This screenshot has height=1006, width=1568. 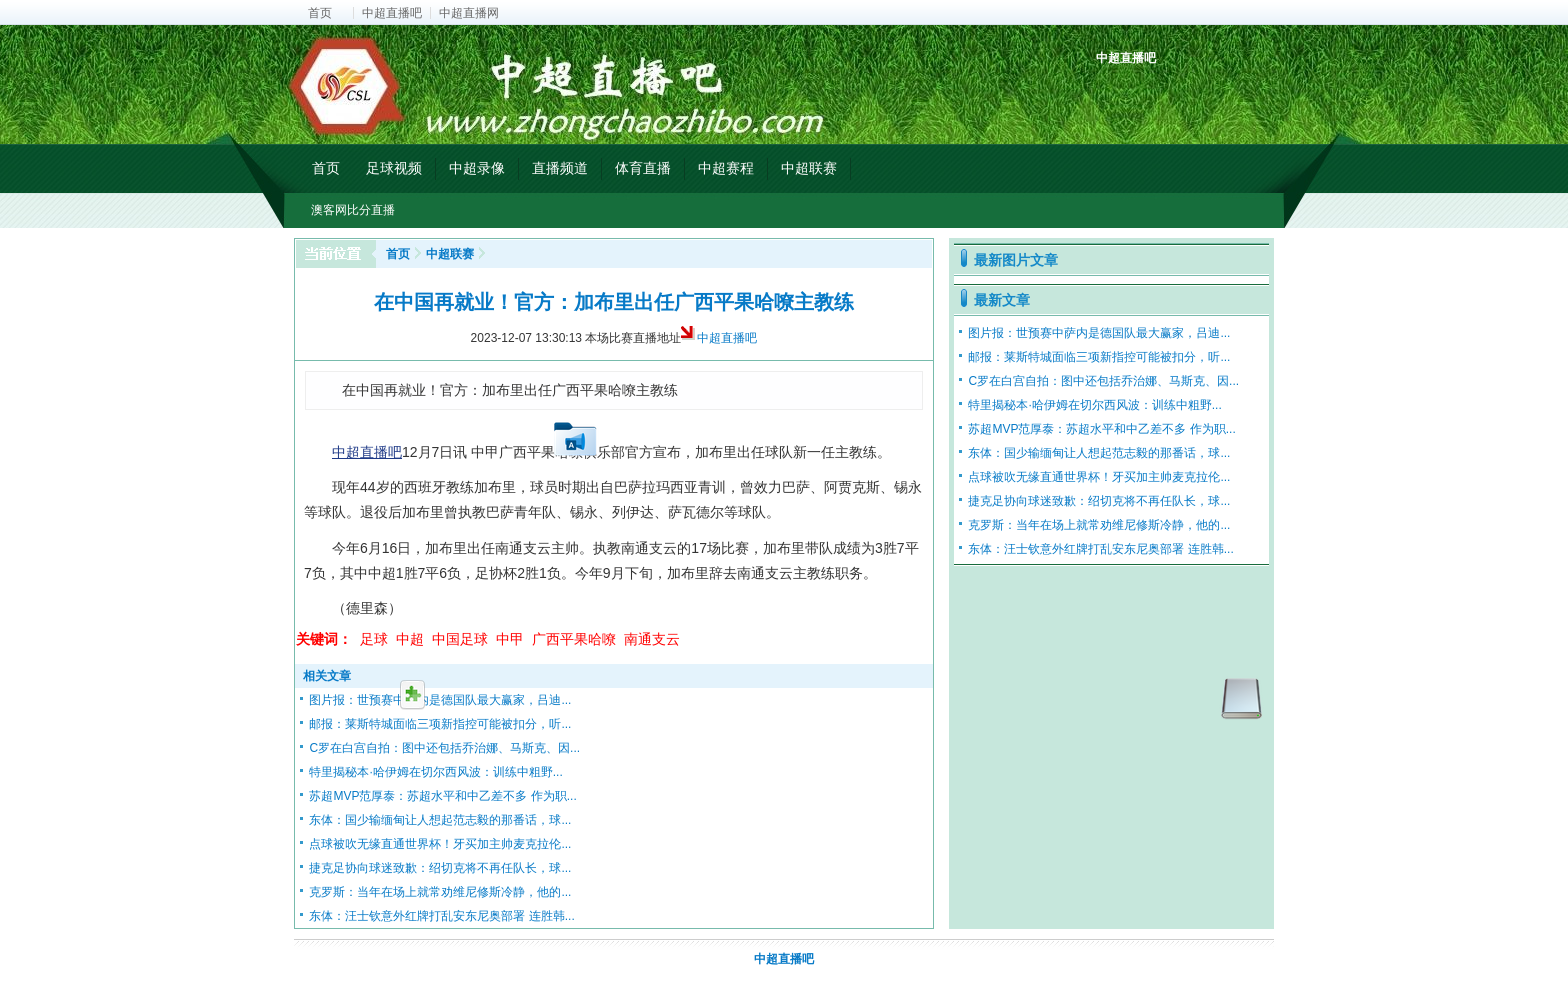 I want to click on removable storage device connected, so click(x=1241, y=698).